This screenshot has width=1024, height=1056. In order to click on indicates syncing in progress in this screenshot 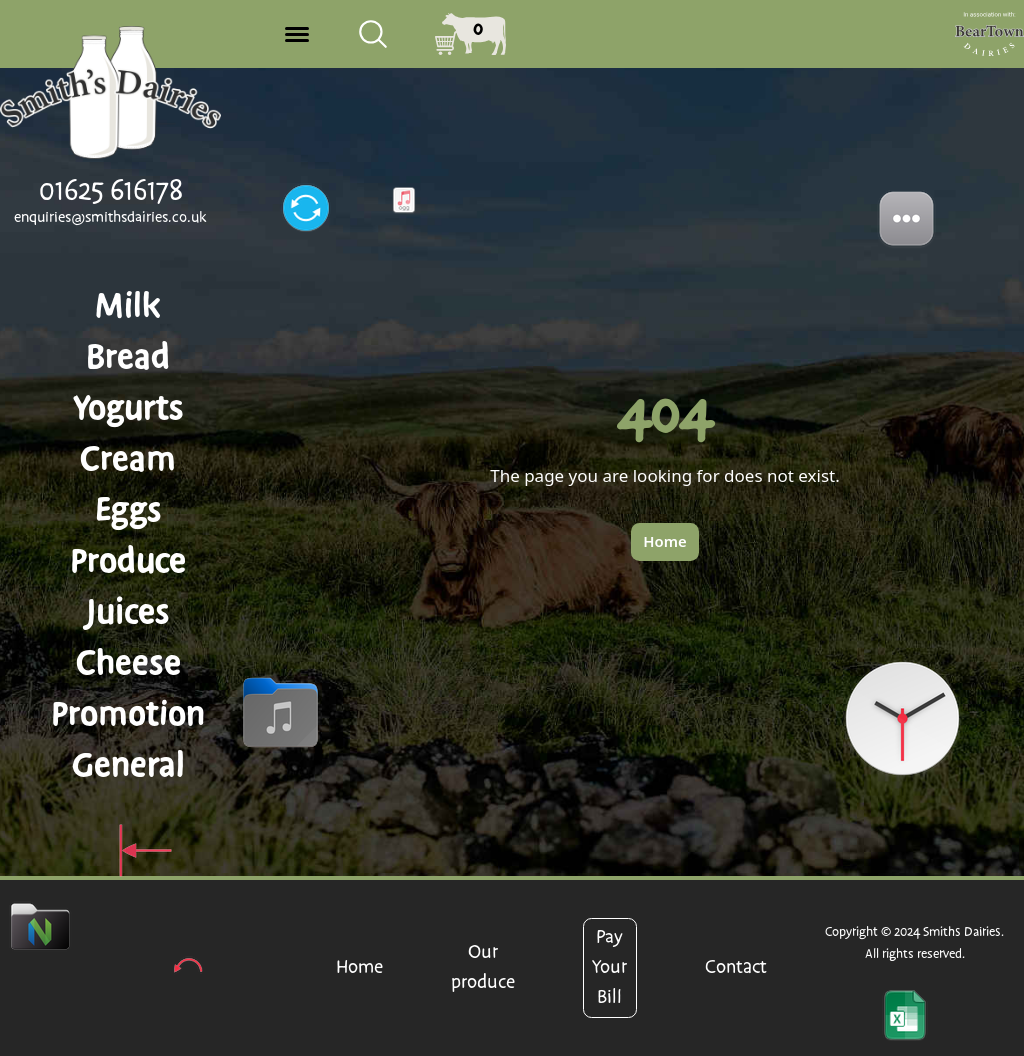, I will do `click(306, 208)`.